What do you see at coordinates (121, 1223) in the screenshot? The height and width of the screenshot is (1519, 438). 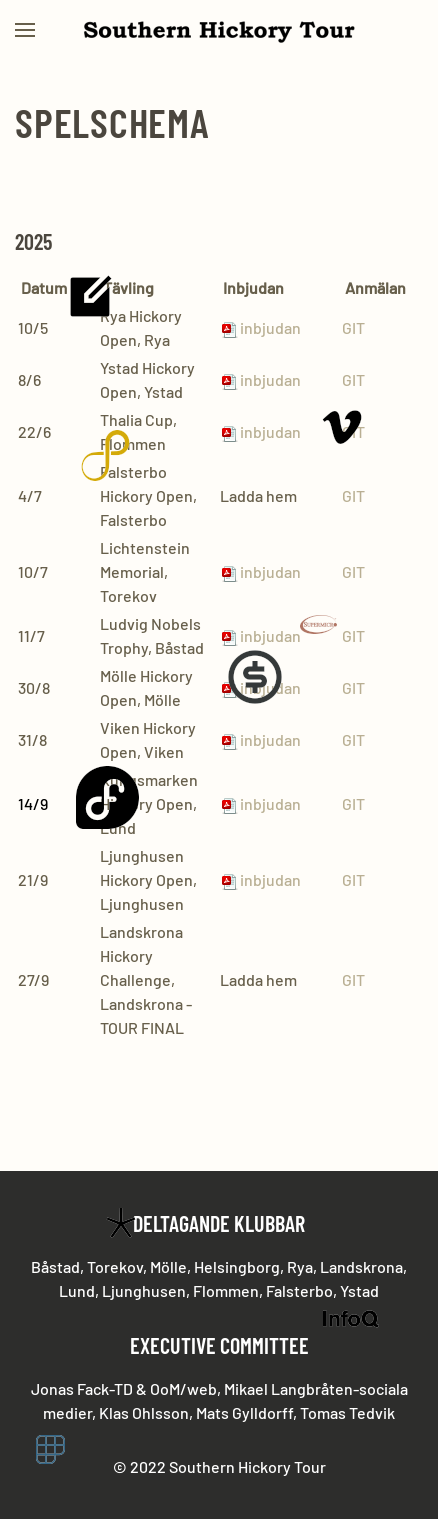 I see `advent of code logo` at bounding box center [121, 1223].